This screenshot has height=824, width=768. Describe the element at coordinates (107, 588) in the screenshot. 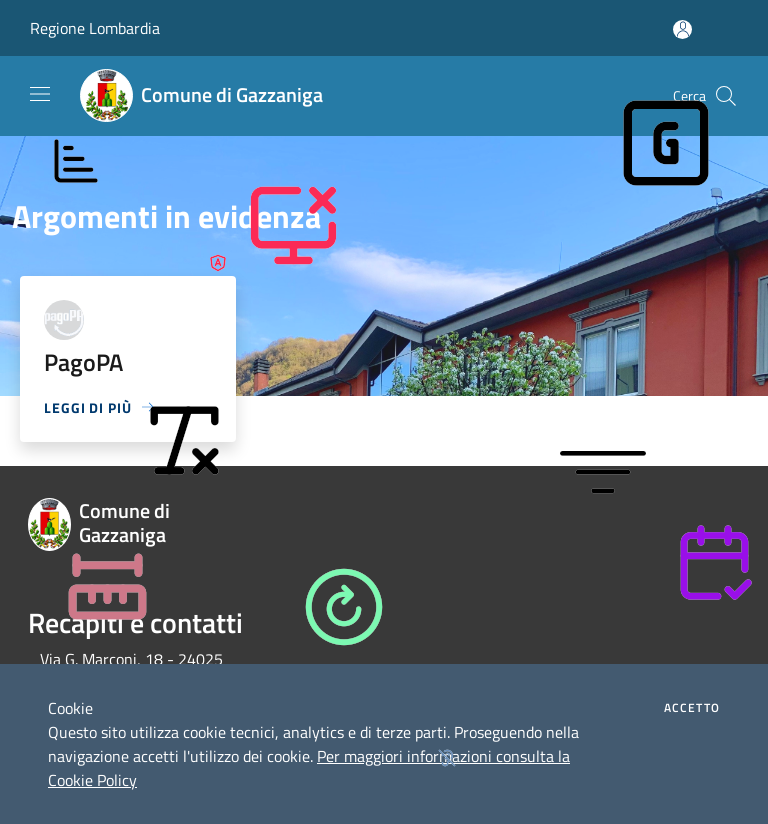

I see `measure dimensions or distance` at that location.